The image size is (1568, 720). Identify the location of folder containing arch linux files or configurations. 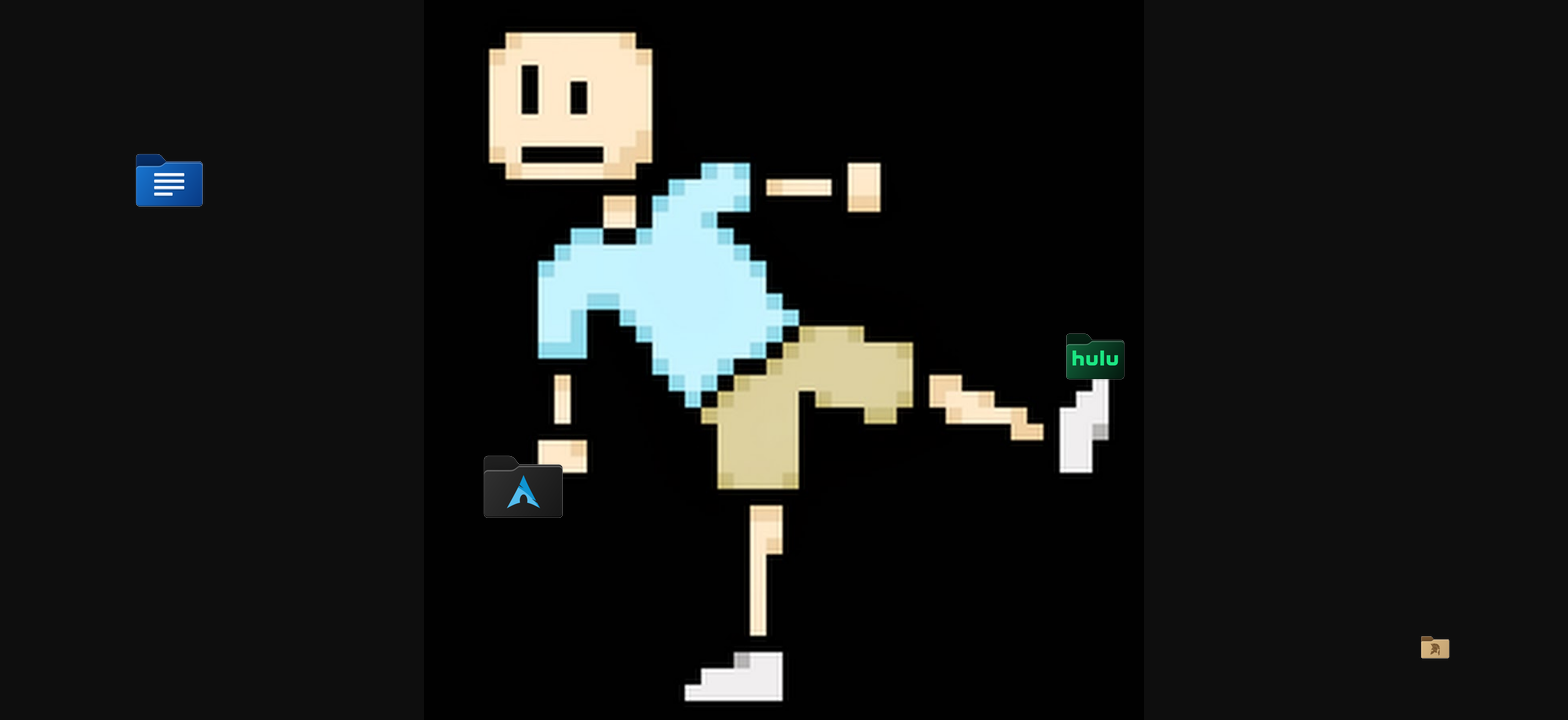
(523, 489).